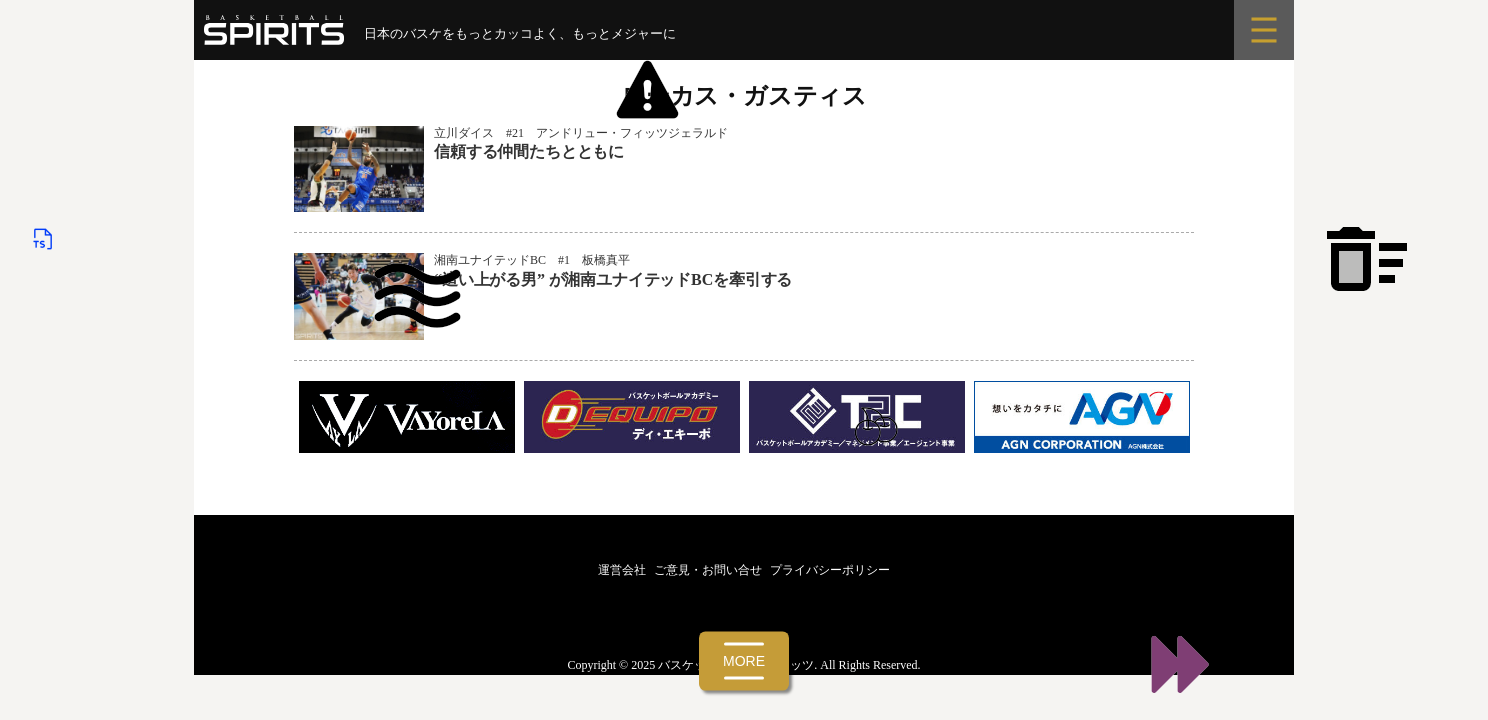 This screenshot has width=1488, height=720. Describe the element at coordinates (417, 295) in the screenshot. I see `indicates water or liquid-related content` at that location.